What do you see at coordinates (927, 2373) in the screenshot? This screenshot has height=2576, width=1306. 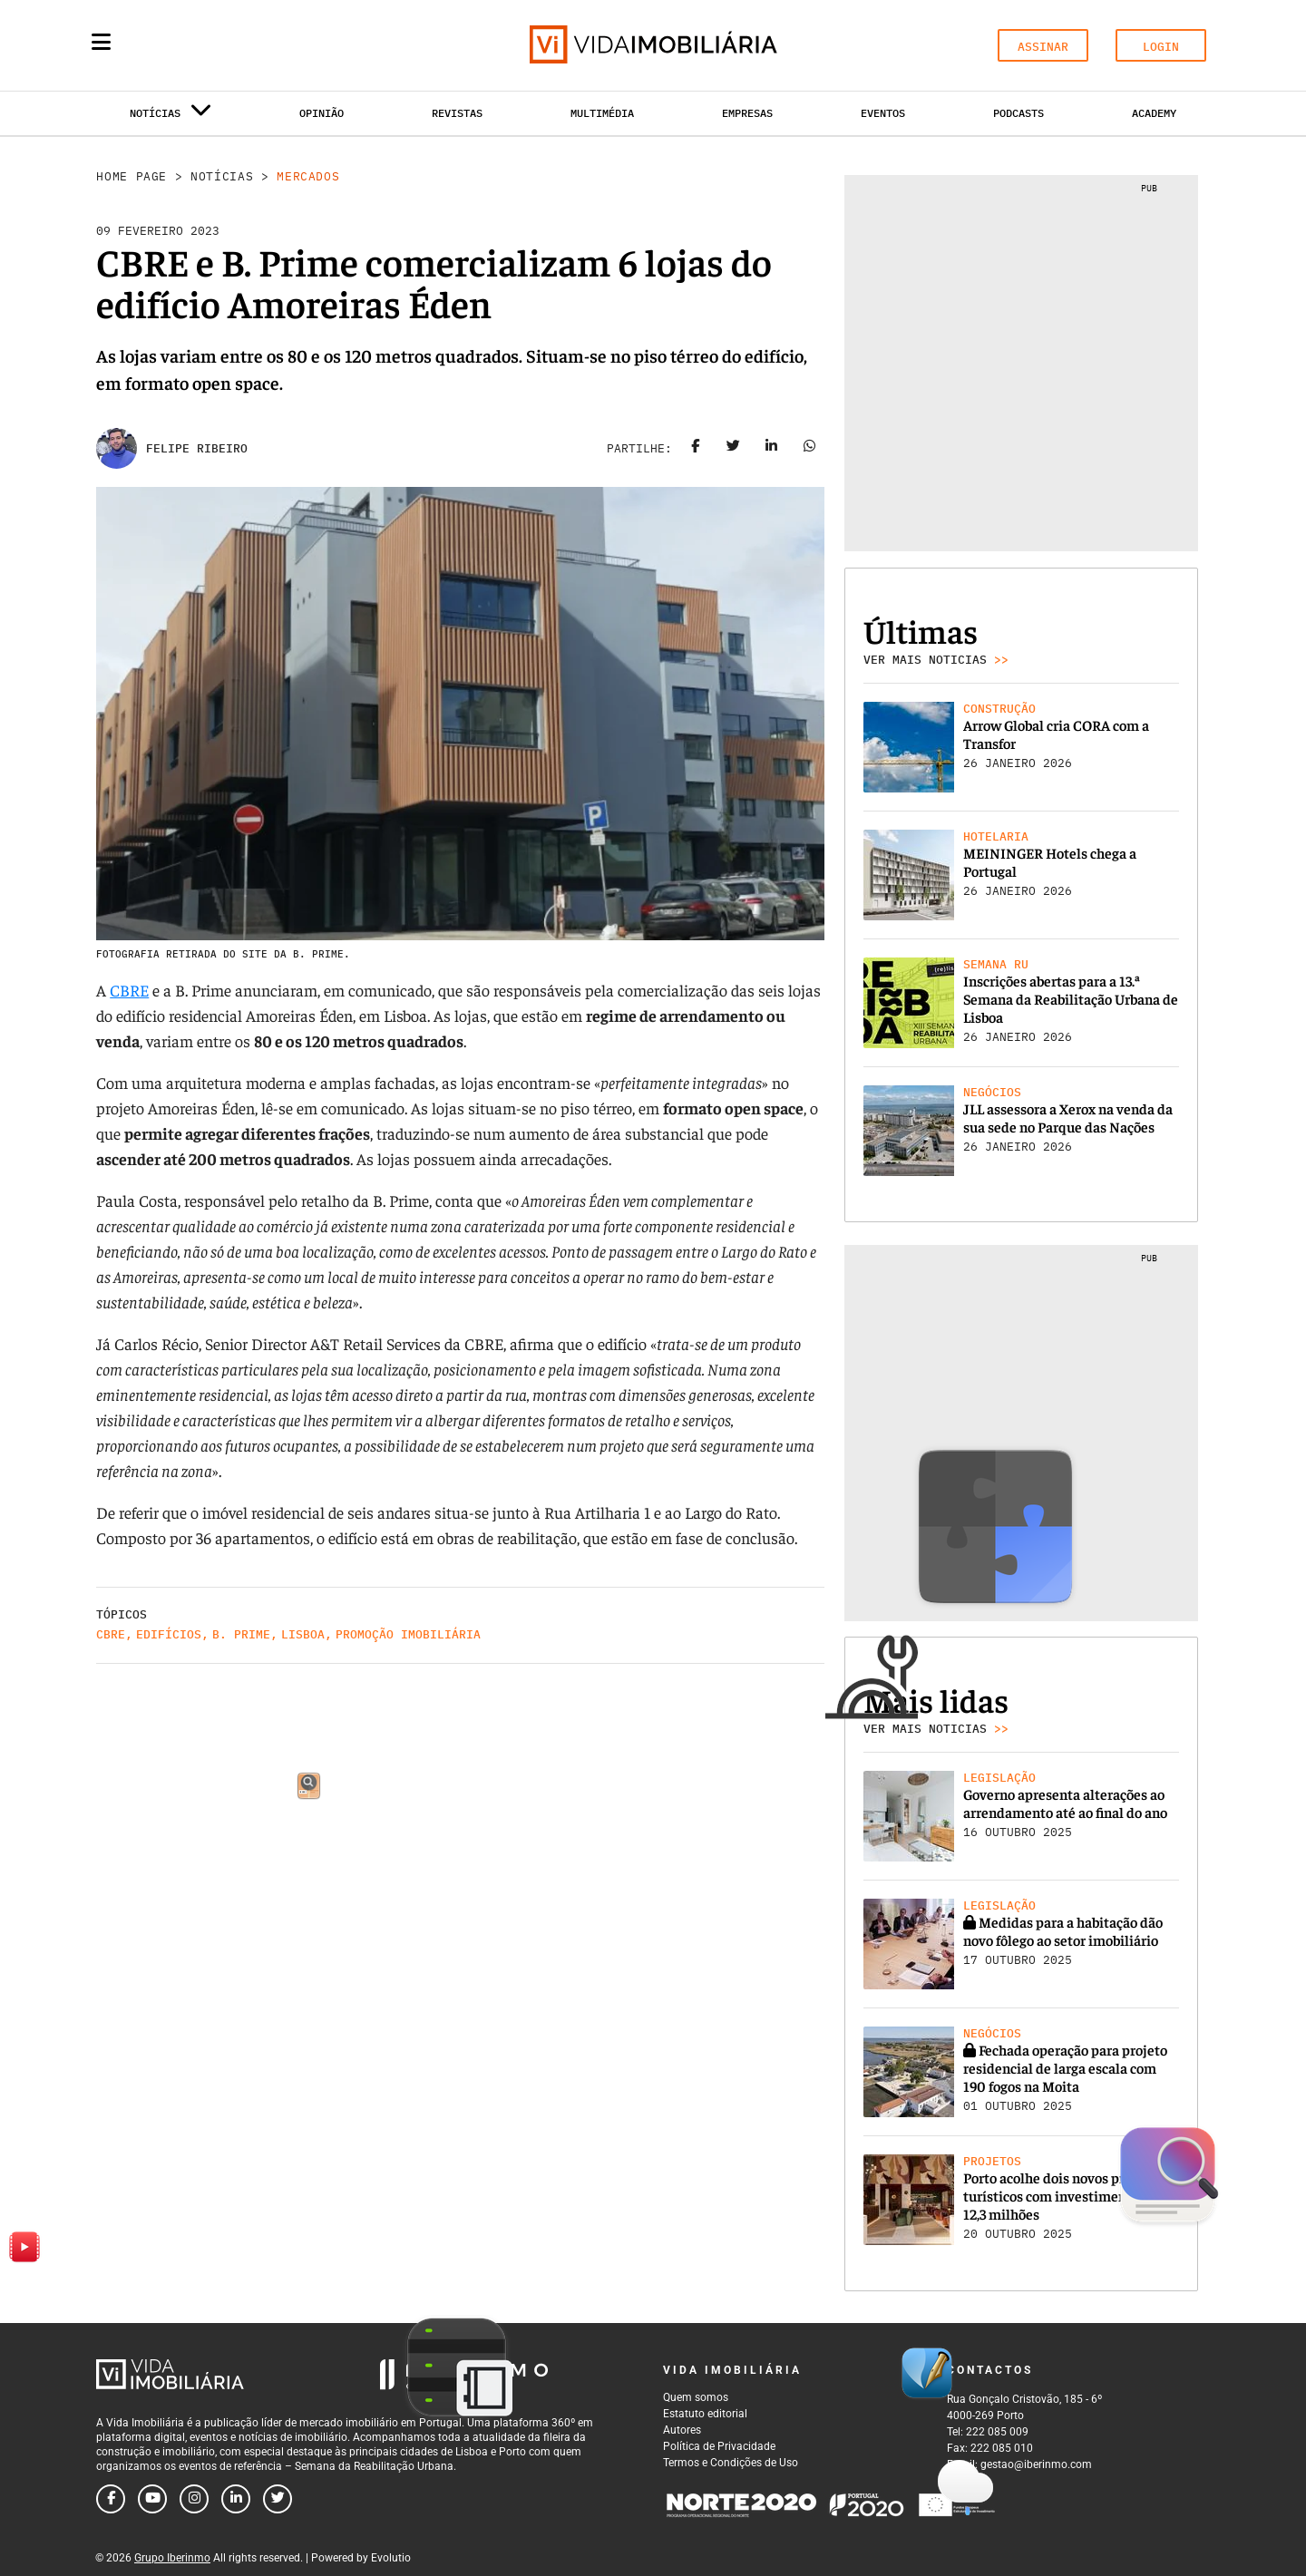 I see `open scribus desktop publishing application` at bounding box center [927, 2373].